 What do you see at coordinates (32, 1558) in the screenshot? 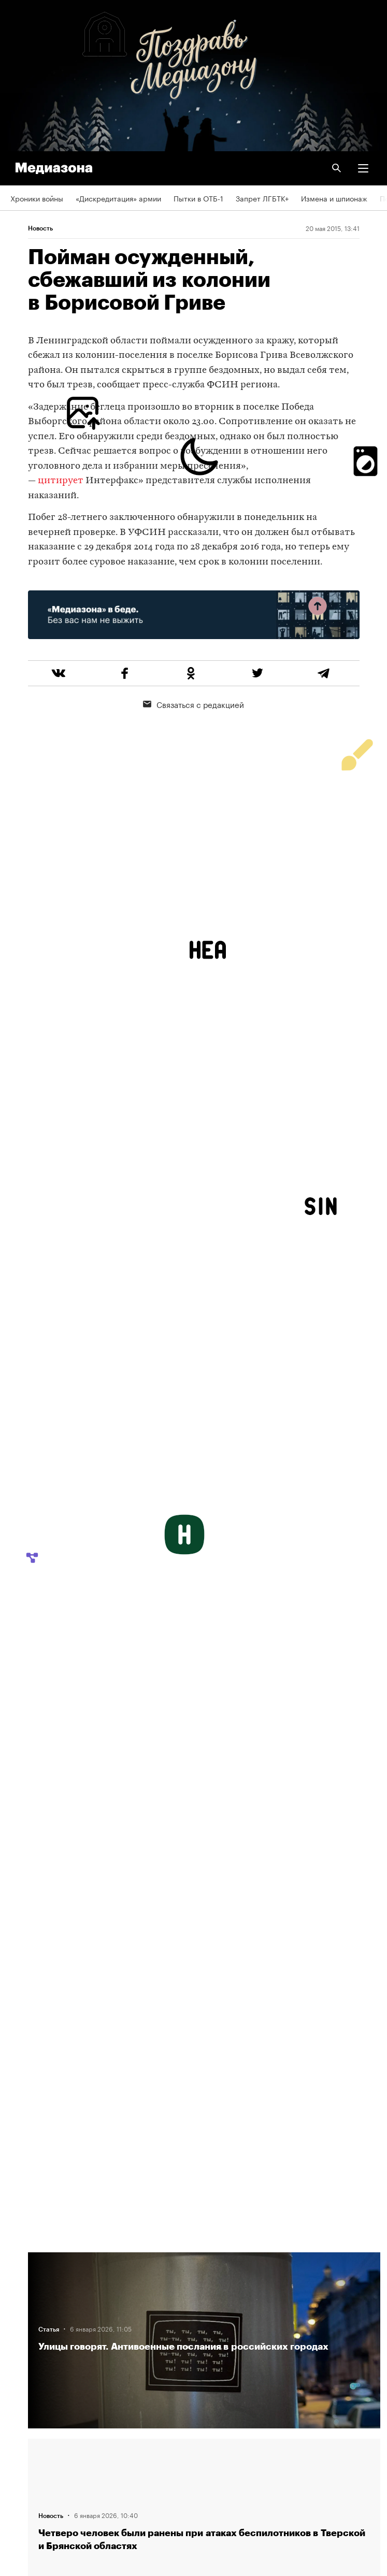
I see `view project workflow or diagram` at bounding box center [32, 1558].